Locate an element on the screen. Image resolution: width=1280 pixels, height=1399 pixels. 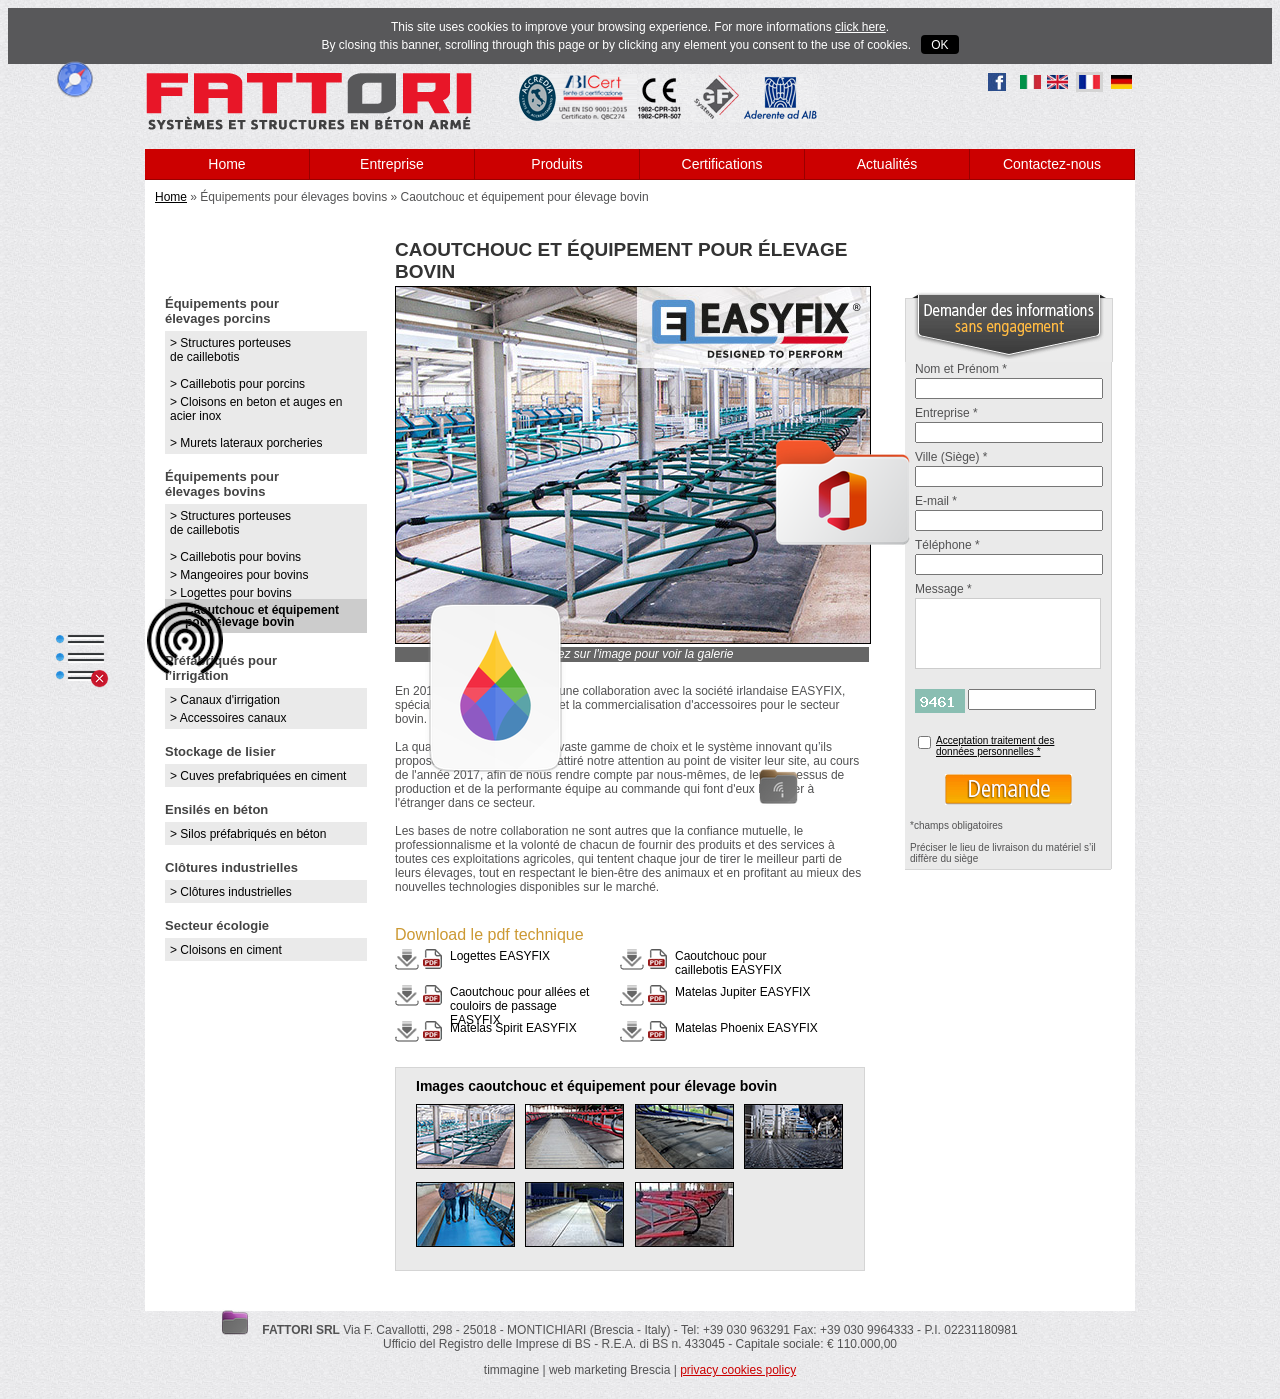
open folder containing files is located at coordinates (235, 1322).